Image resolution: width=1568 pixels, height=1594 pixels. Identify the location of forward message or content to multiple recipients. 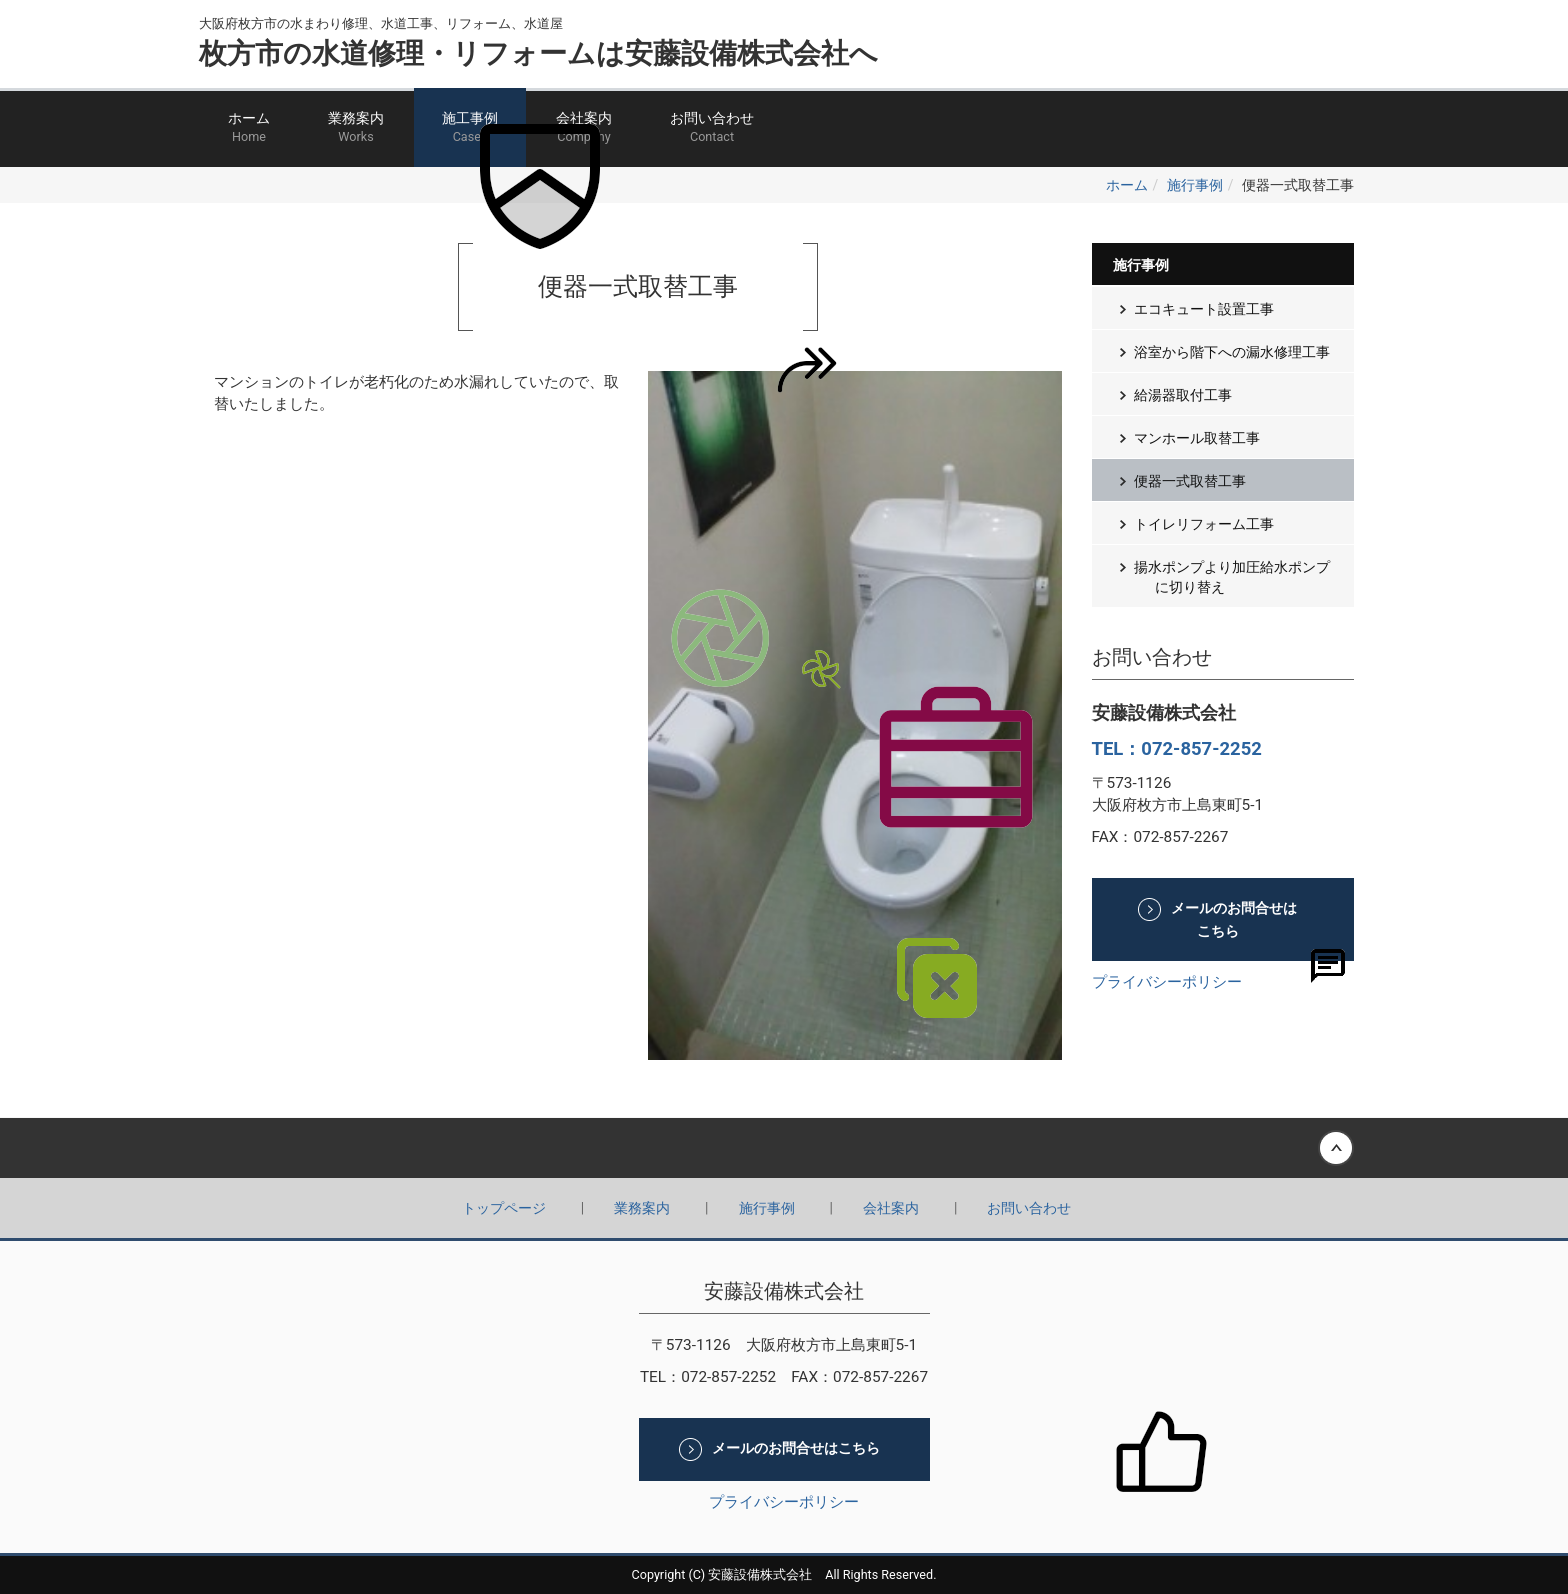
(807, 370).